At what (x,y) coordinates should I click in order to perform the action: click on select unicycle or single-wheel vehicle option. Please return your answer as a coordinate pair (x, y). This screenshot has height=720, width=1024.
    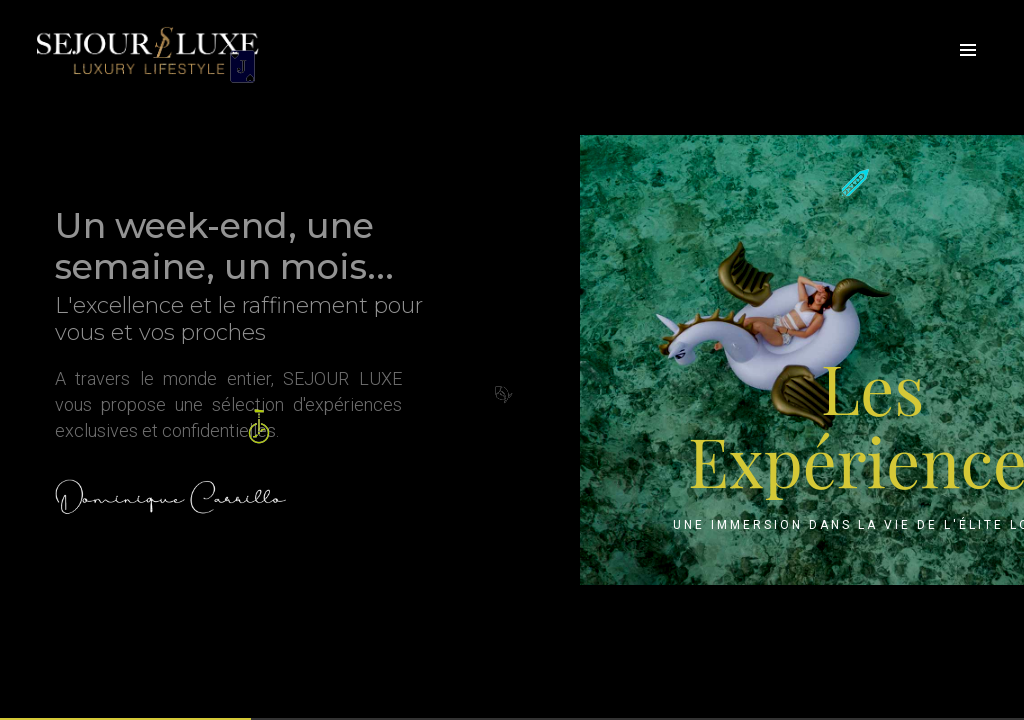
    Looking at the image, I should click on (259, 426).